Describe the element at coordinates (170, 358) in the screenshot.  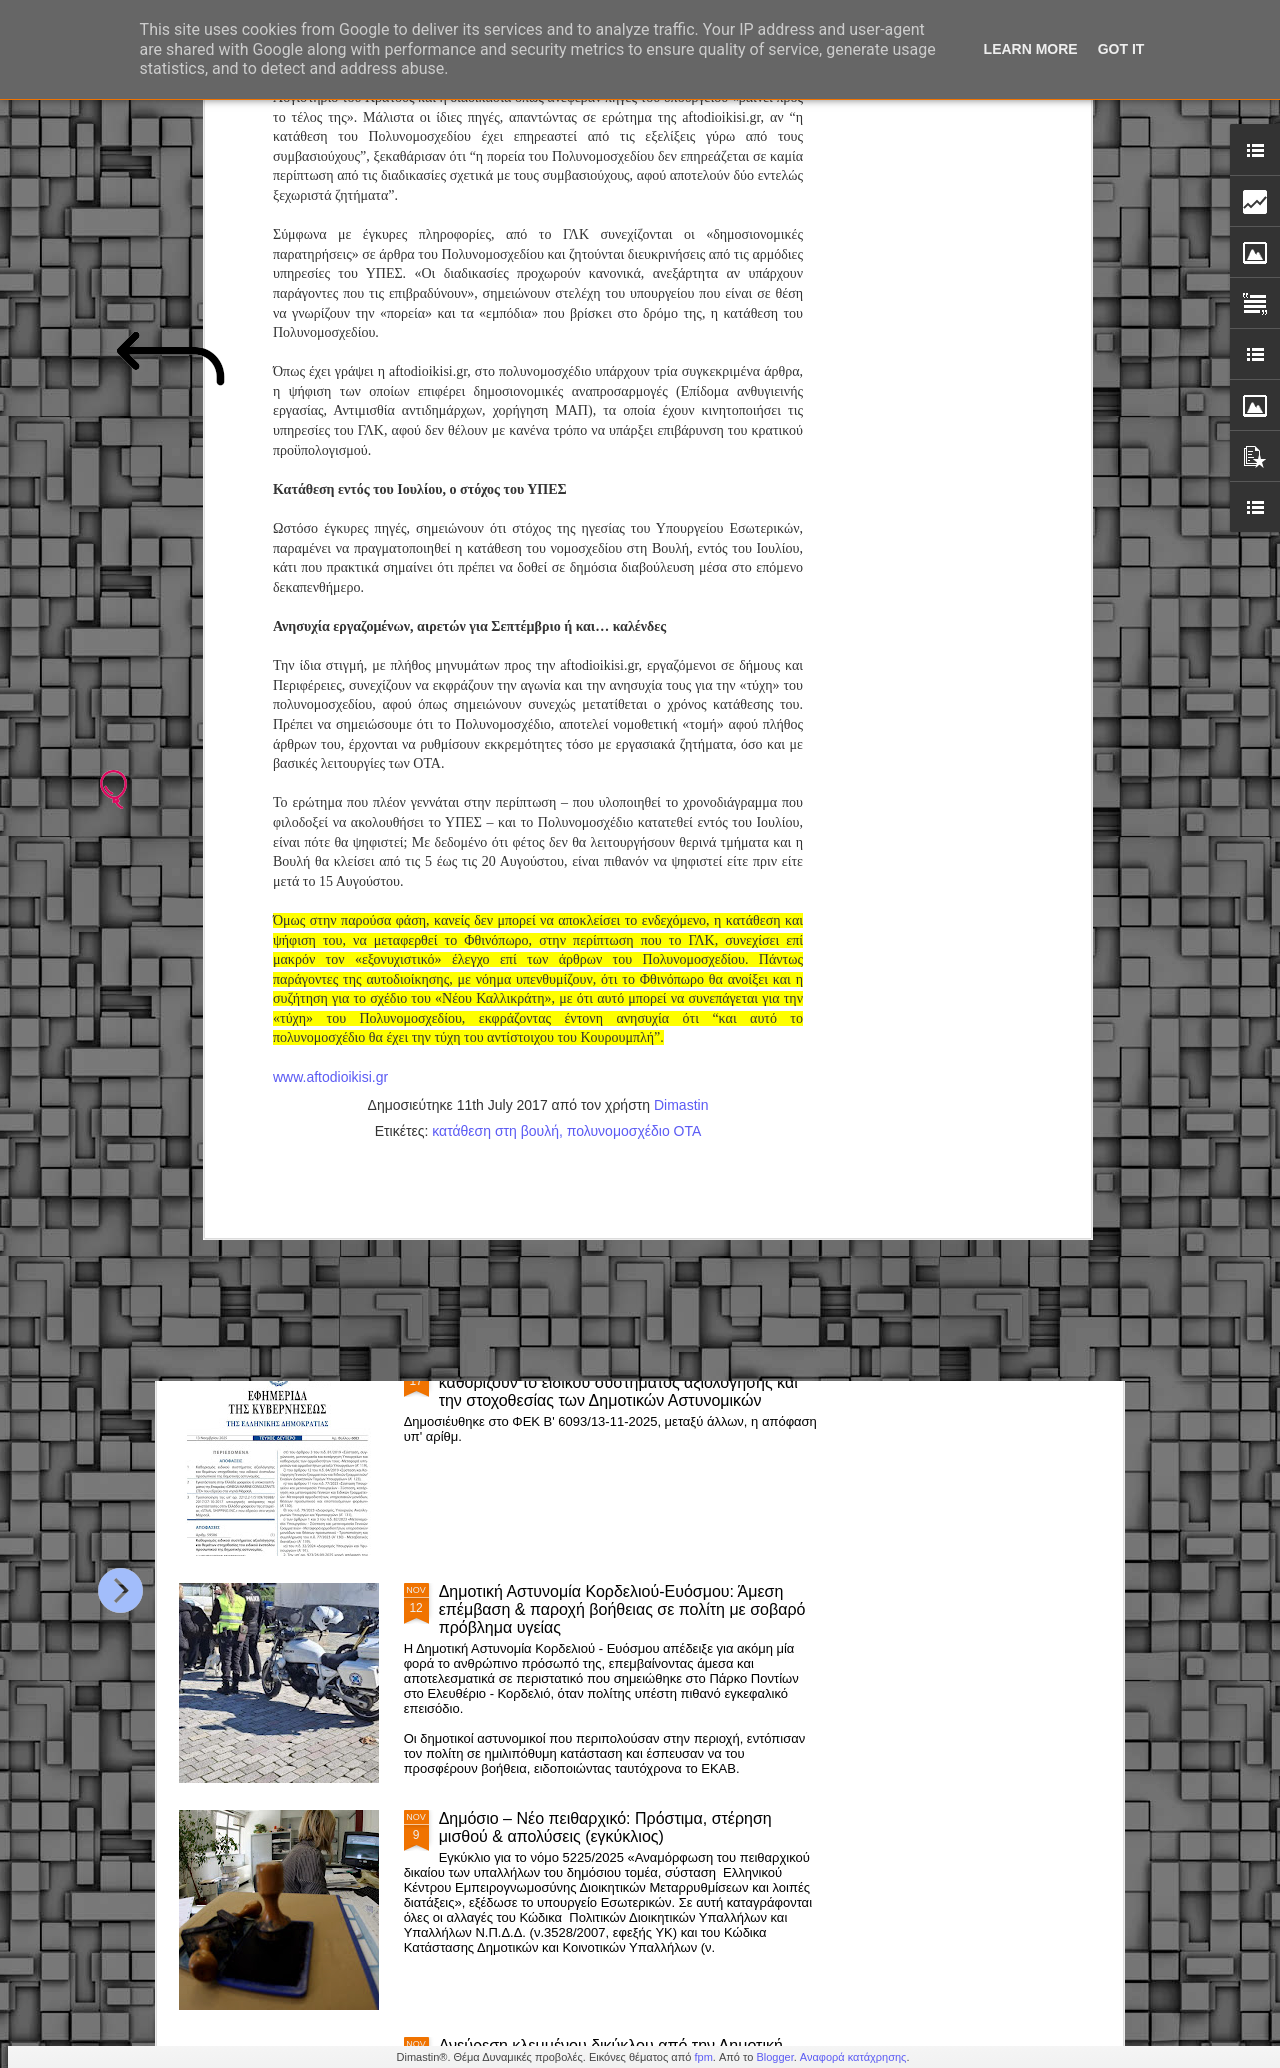
I see `go back to previous screen` at that location.